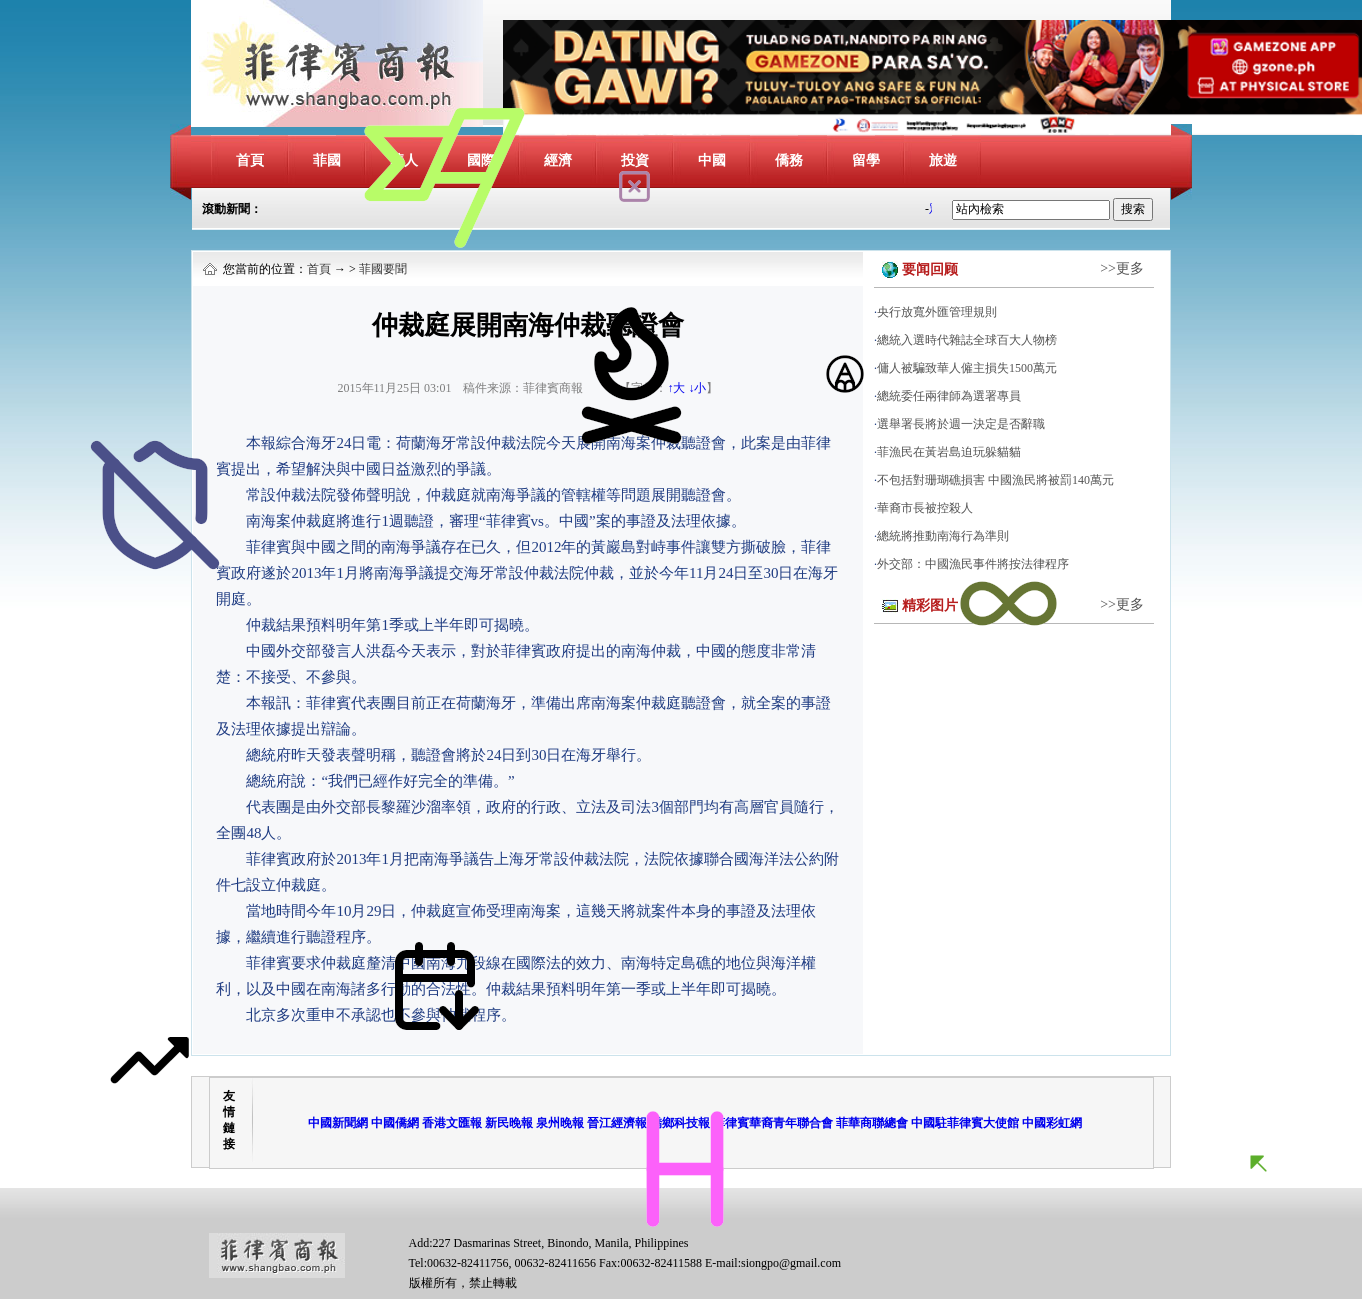 The width and height of the screenshot is (1362, 1299). What do you see at coordinates (435, 986) in the screenshot?
I see `download calendar or export events` at bounding box center [435, 986].